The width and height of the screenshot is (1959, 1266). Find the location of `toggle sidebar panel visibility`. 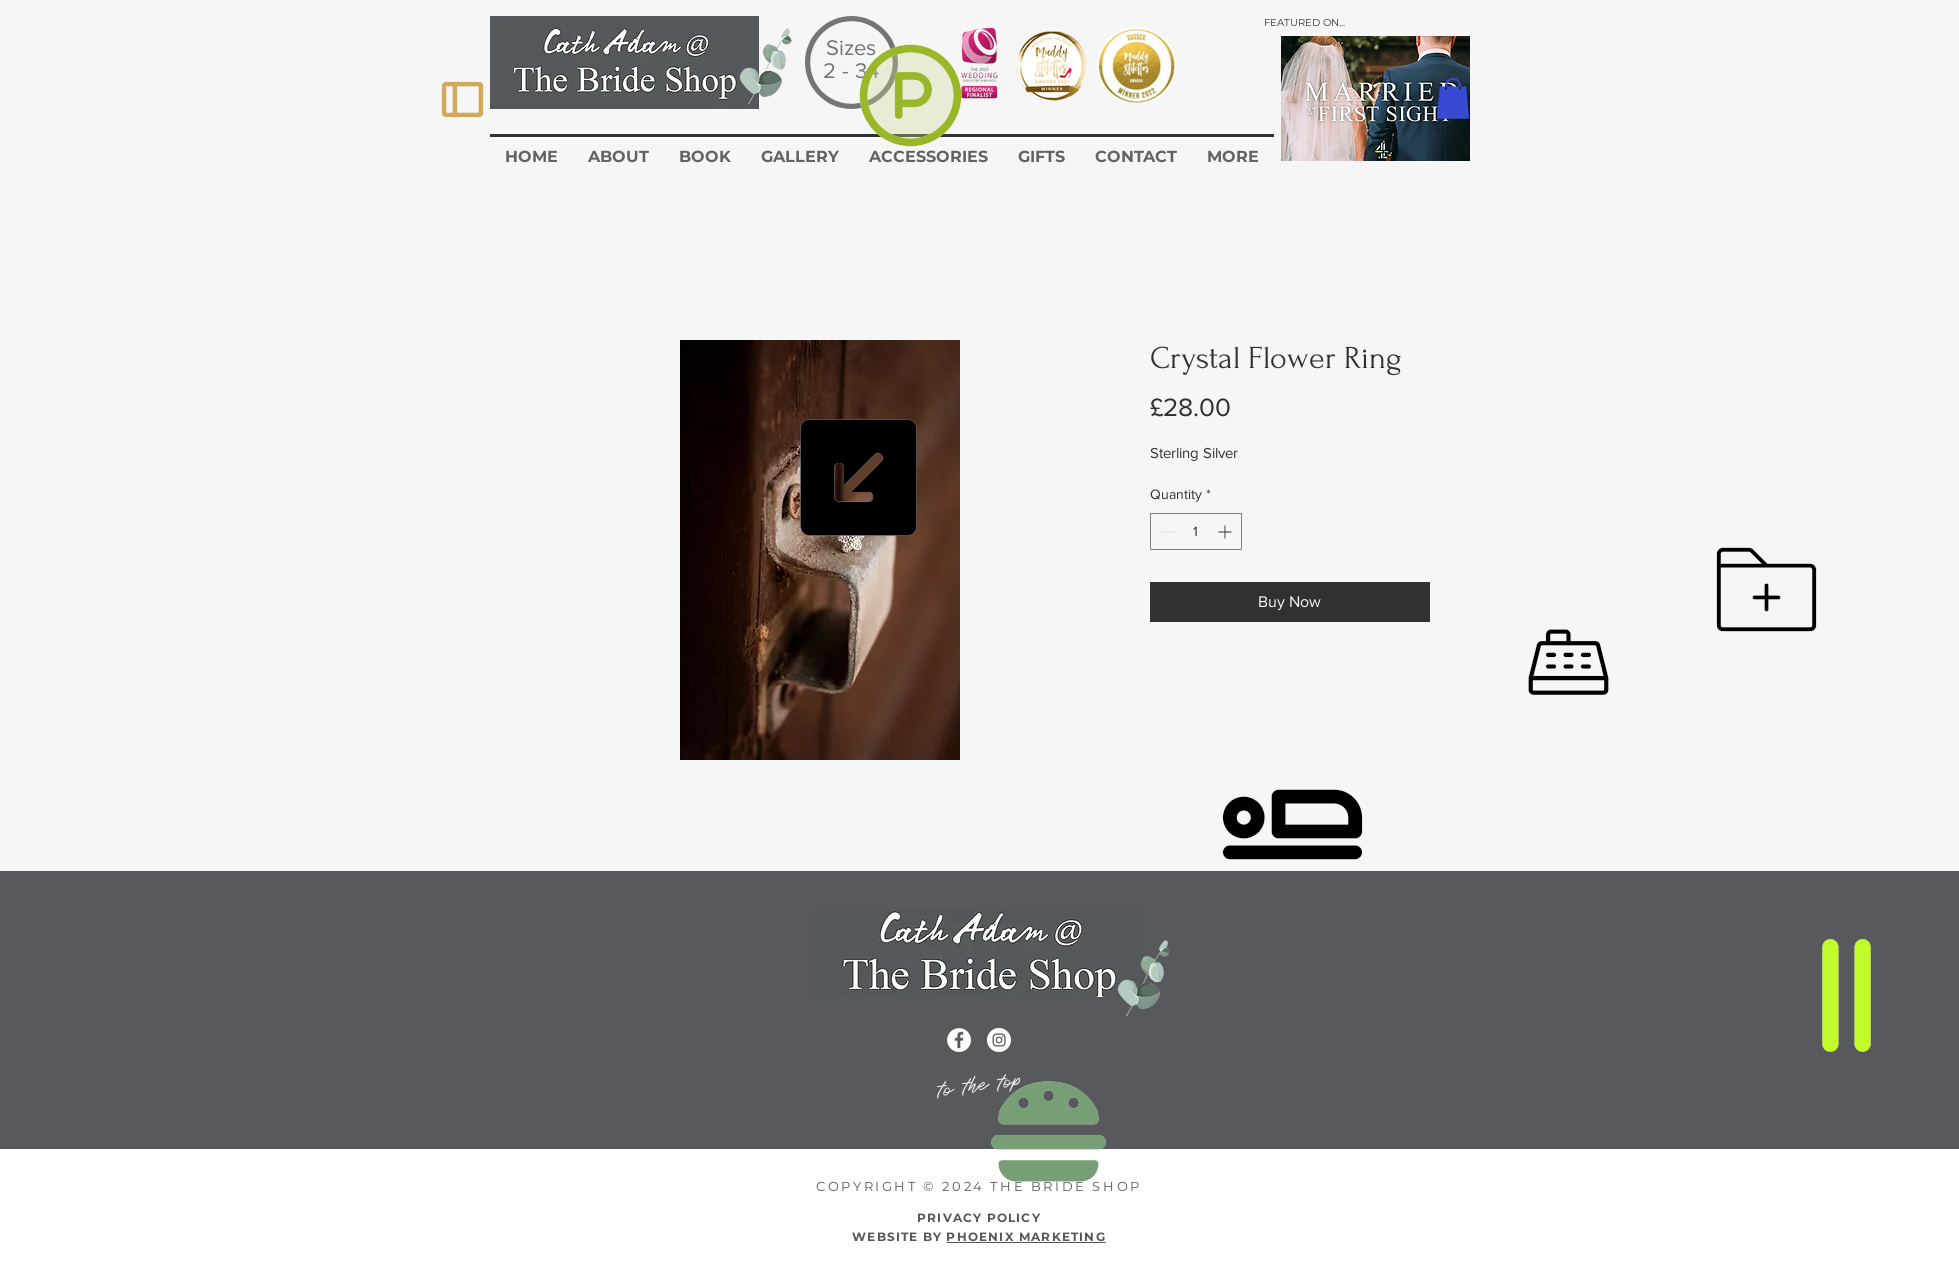

toggle sidebar panel visibility is located at coordinates (462, 99).